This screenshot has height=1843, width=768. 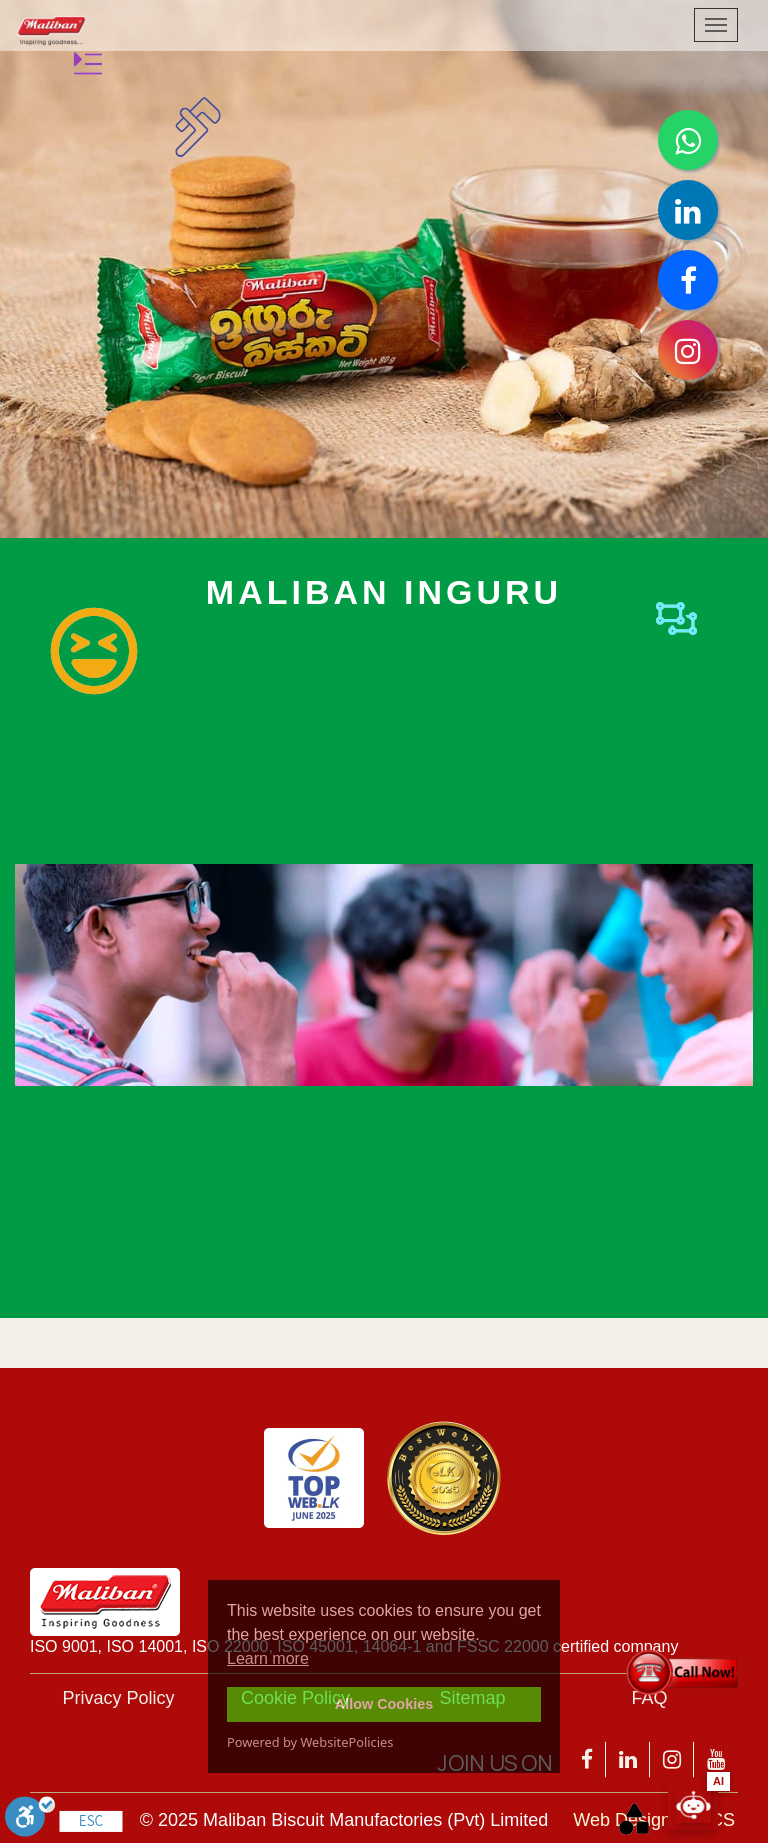 I want to click on ungroup selected objects, so click(x=676, y=618).